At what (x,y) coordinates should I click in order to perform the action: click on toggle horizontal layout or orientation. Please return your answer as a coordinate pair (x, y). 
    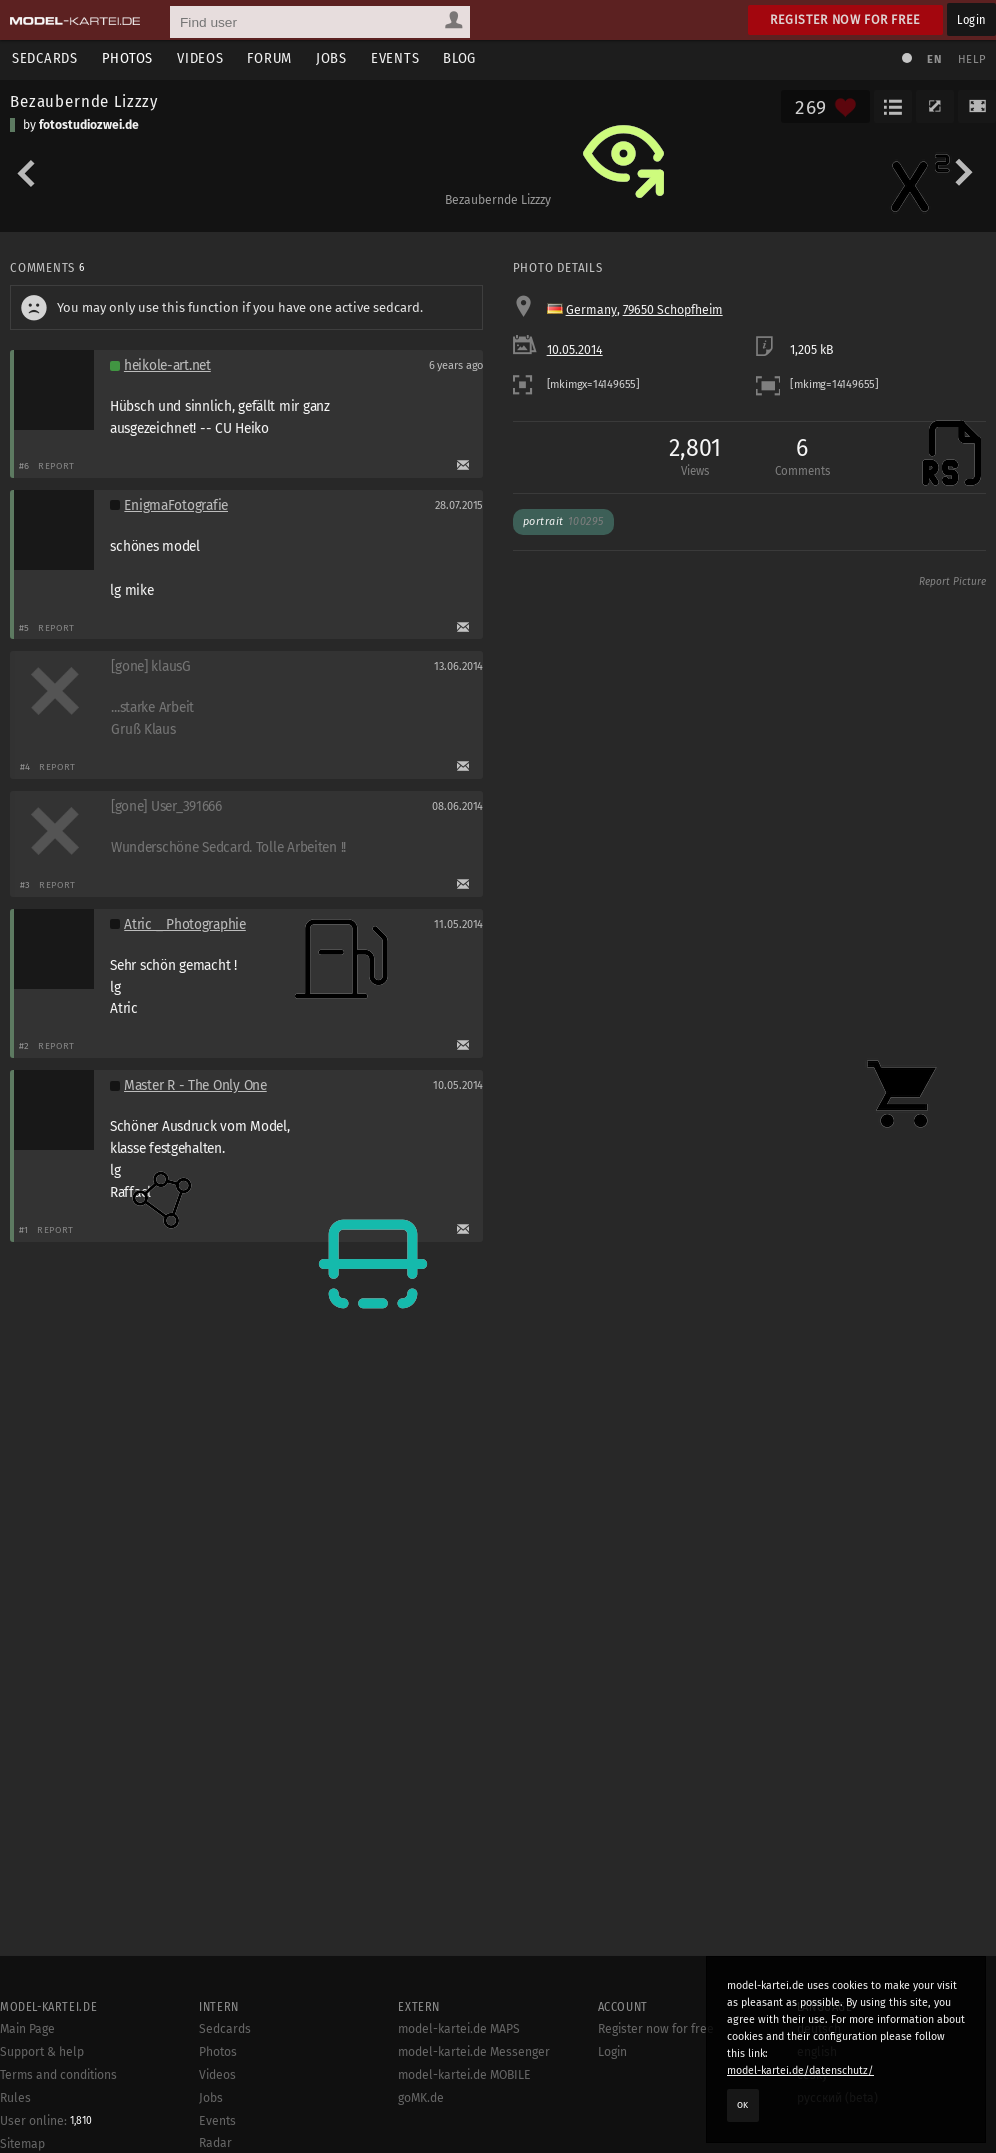
    Looking at the image, I should click on (373, 1264).